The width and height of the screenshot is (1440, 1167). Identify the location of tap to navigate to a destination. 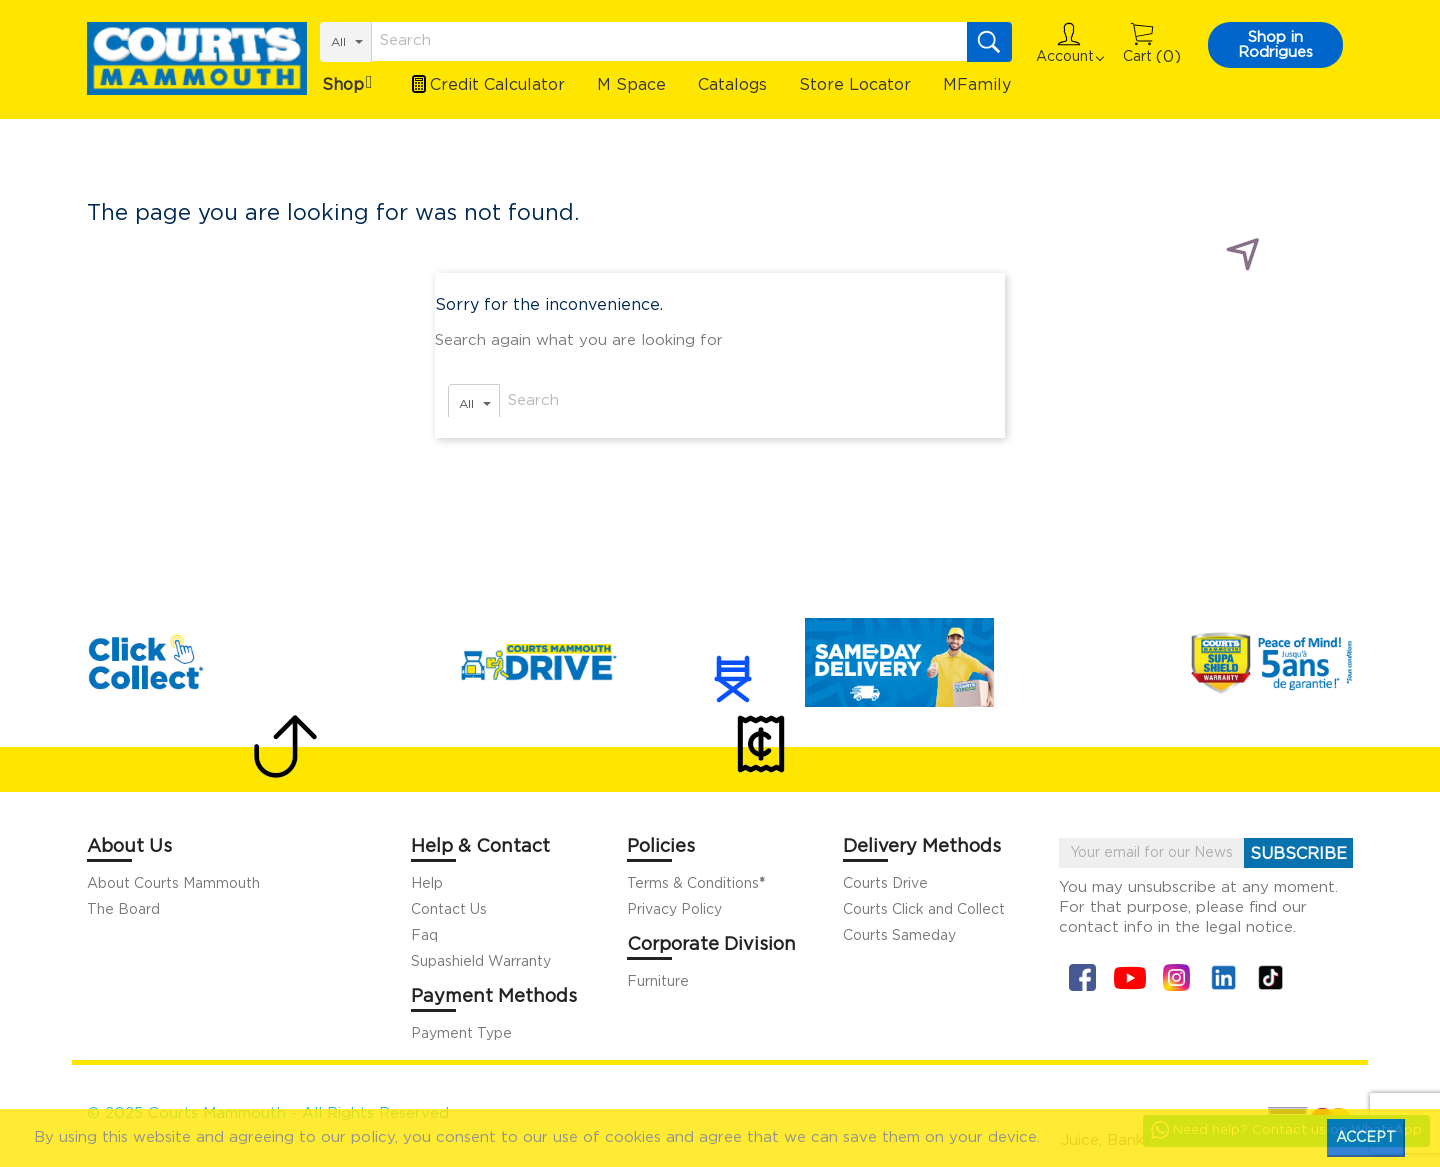
(1244, 252).